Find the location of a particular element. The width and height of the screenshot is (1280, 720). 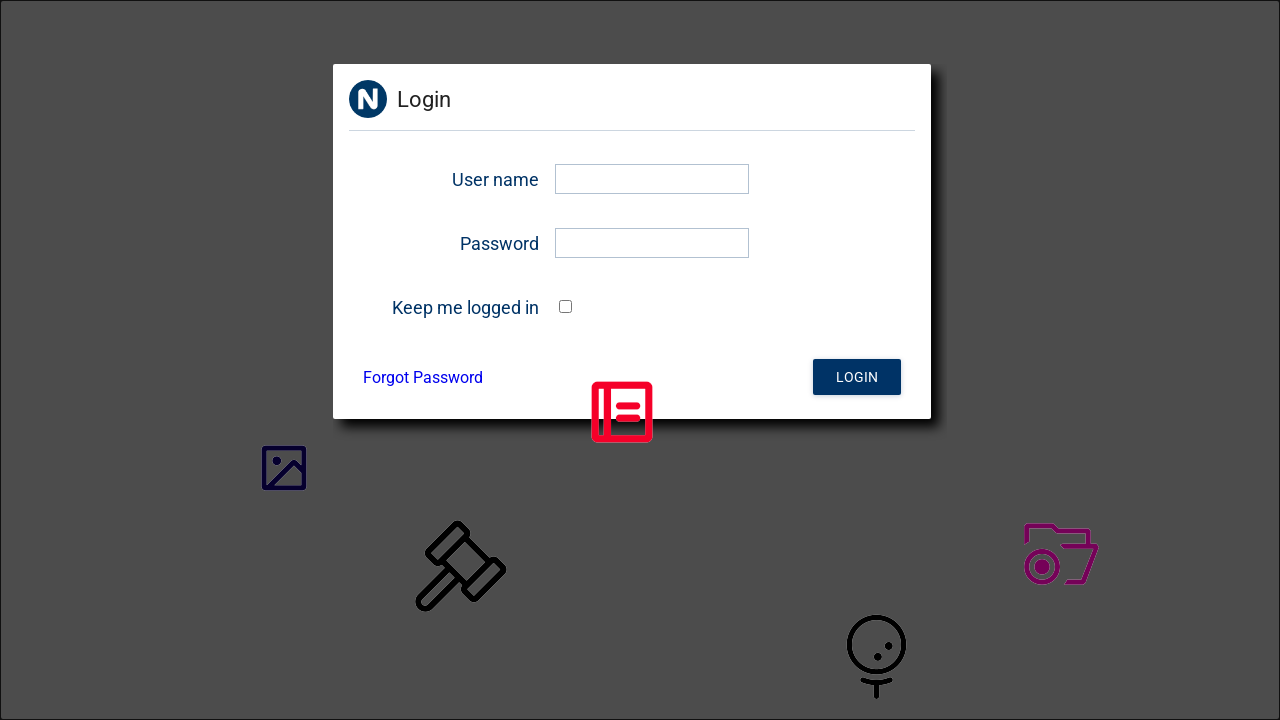

access legal or terms of service information is located at coordinates (457, 569).